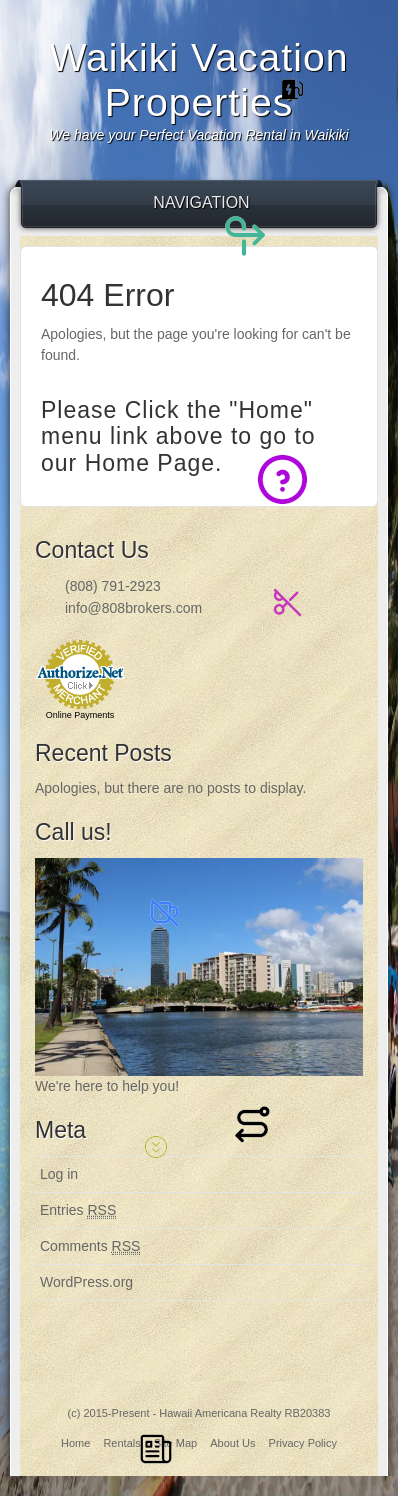 This screenshot has width=398, height=1496. What do you see at coordinates (282, 479) in the screenshot?
I see `access help or support information` at bounding box center [282, 479].